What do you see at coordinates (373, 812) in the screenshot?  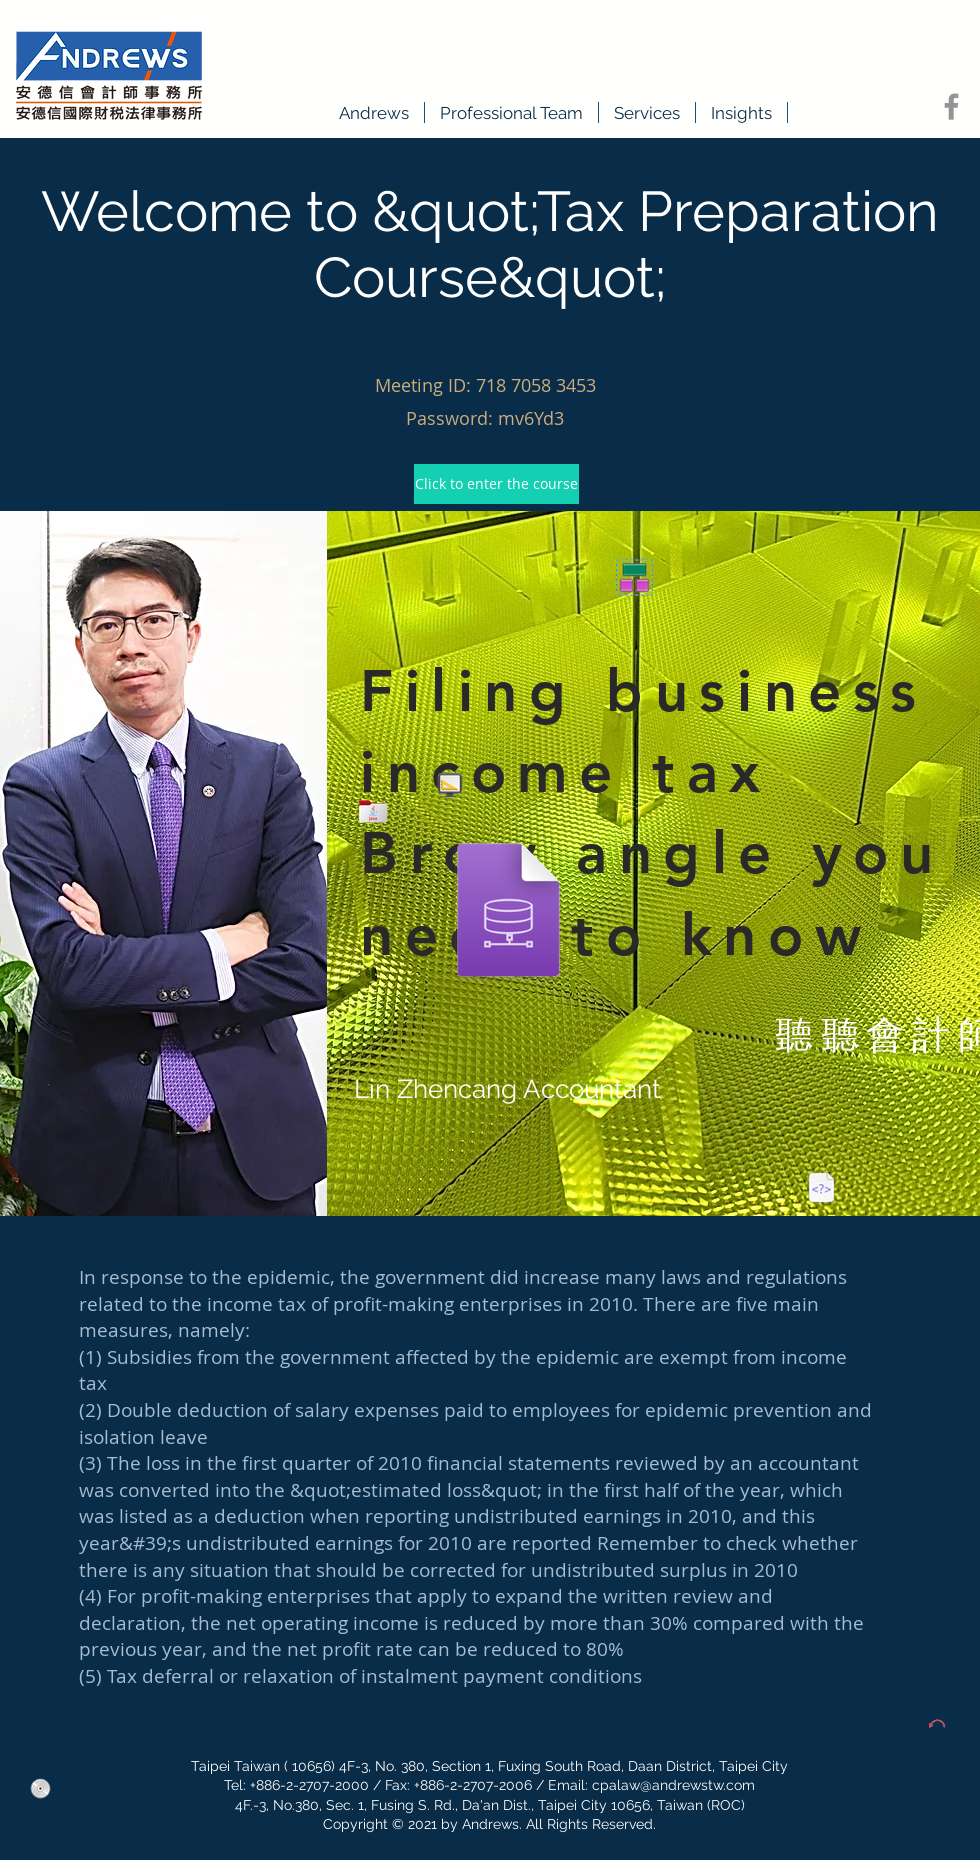 I see `open folder containing java project files` at bounding box center [373, 812].